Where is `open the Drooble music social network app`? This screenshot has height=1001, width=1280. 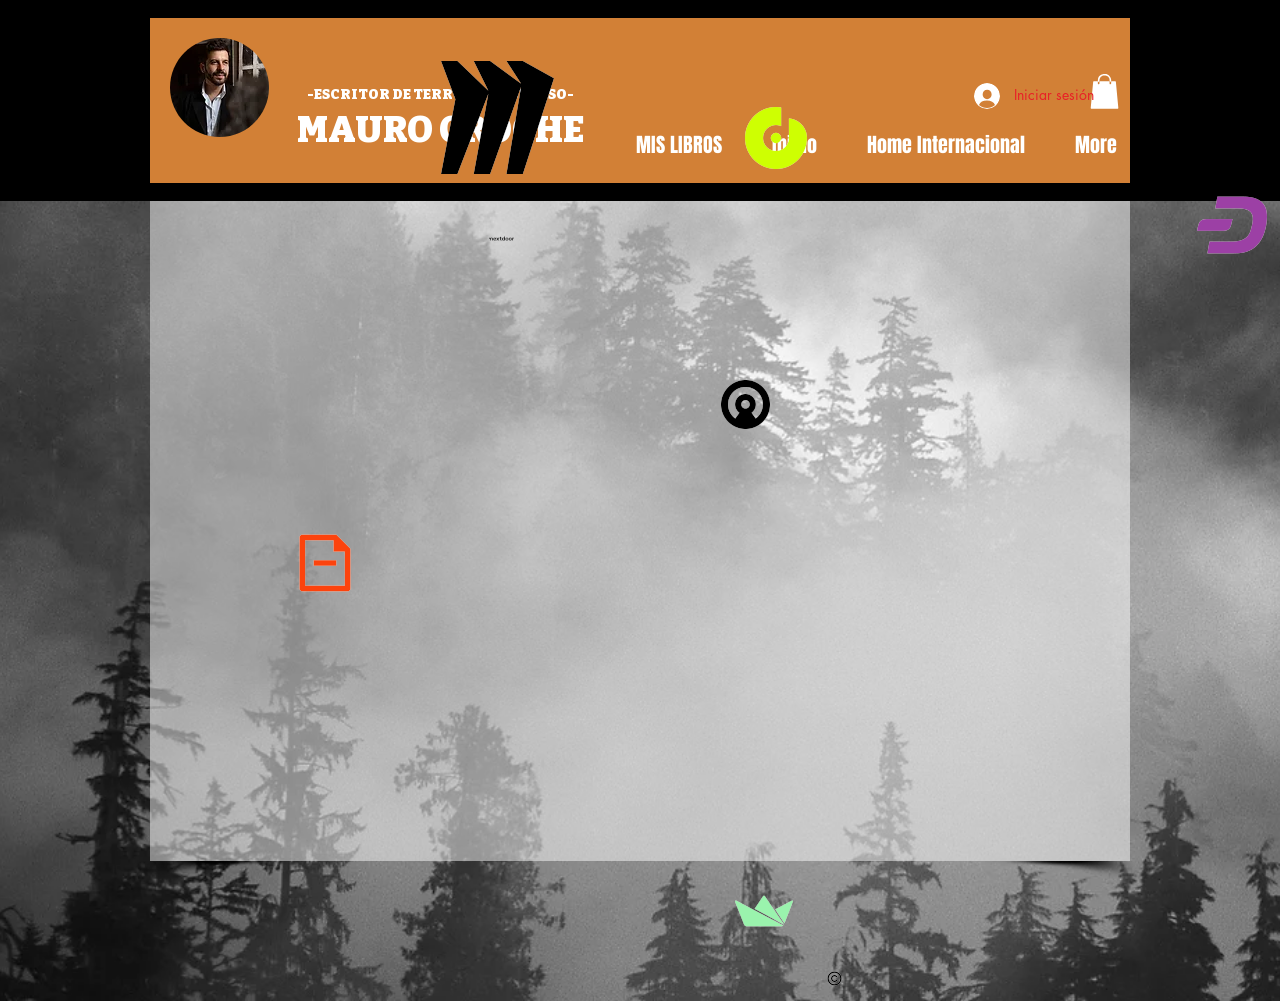 open the Drooble music social network app is located at coordinates (776, 138).